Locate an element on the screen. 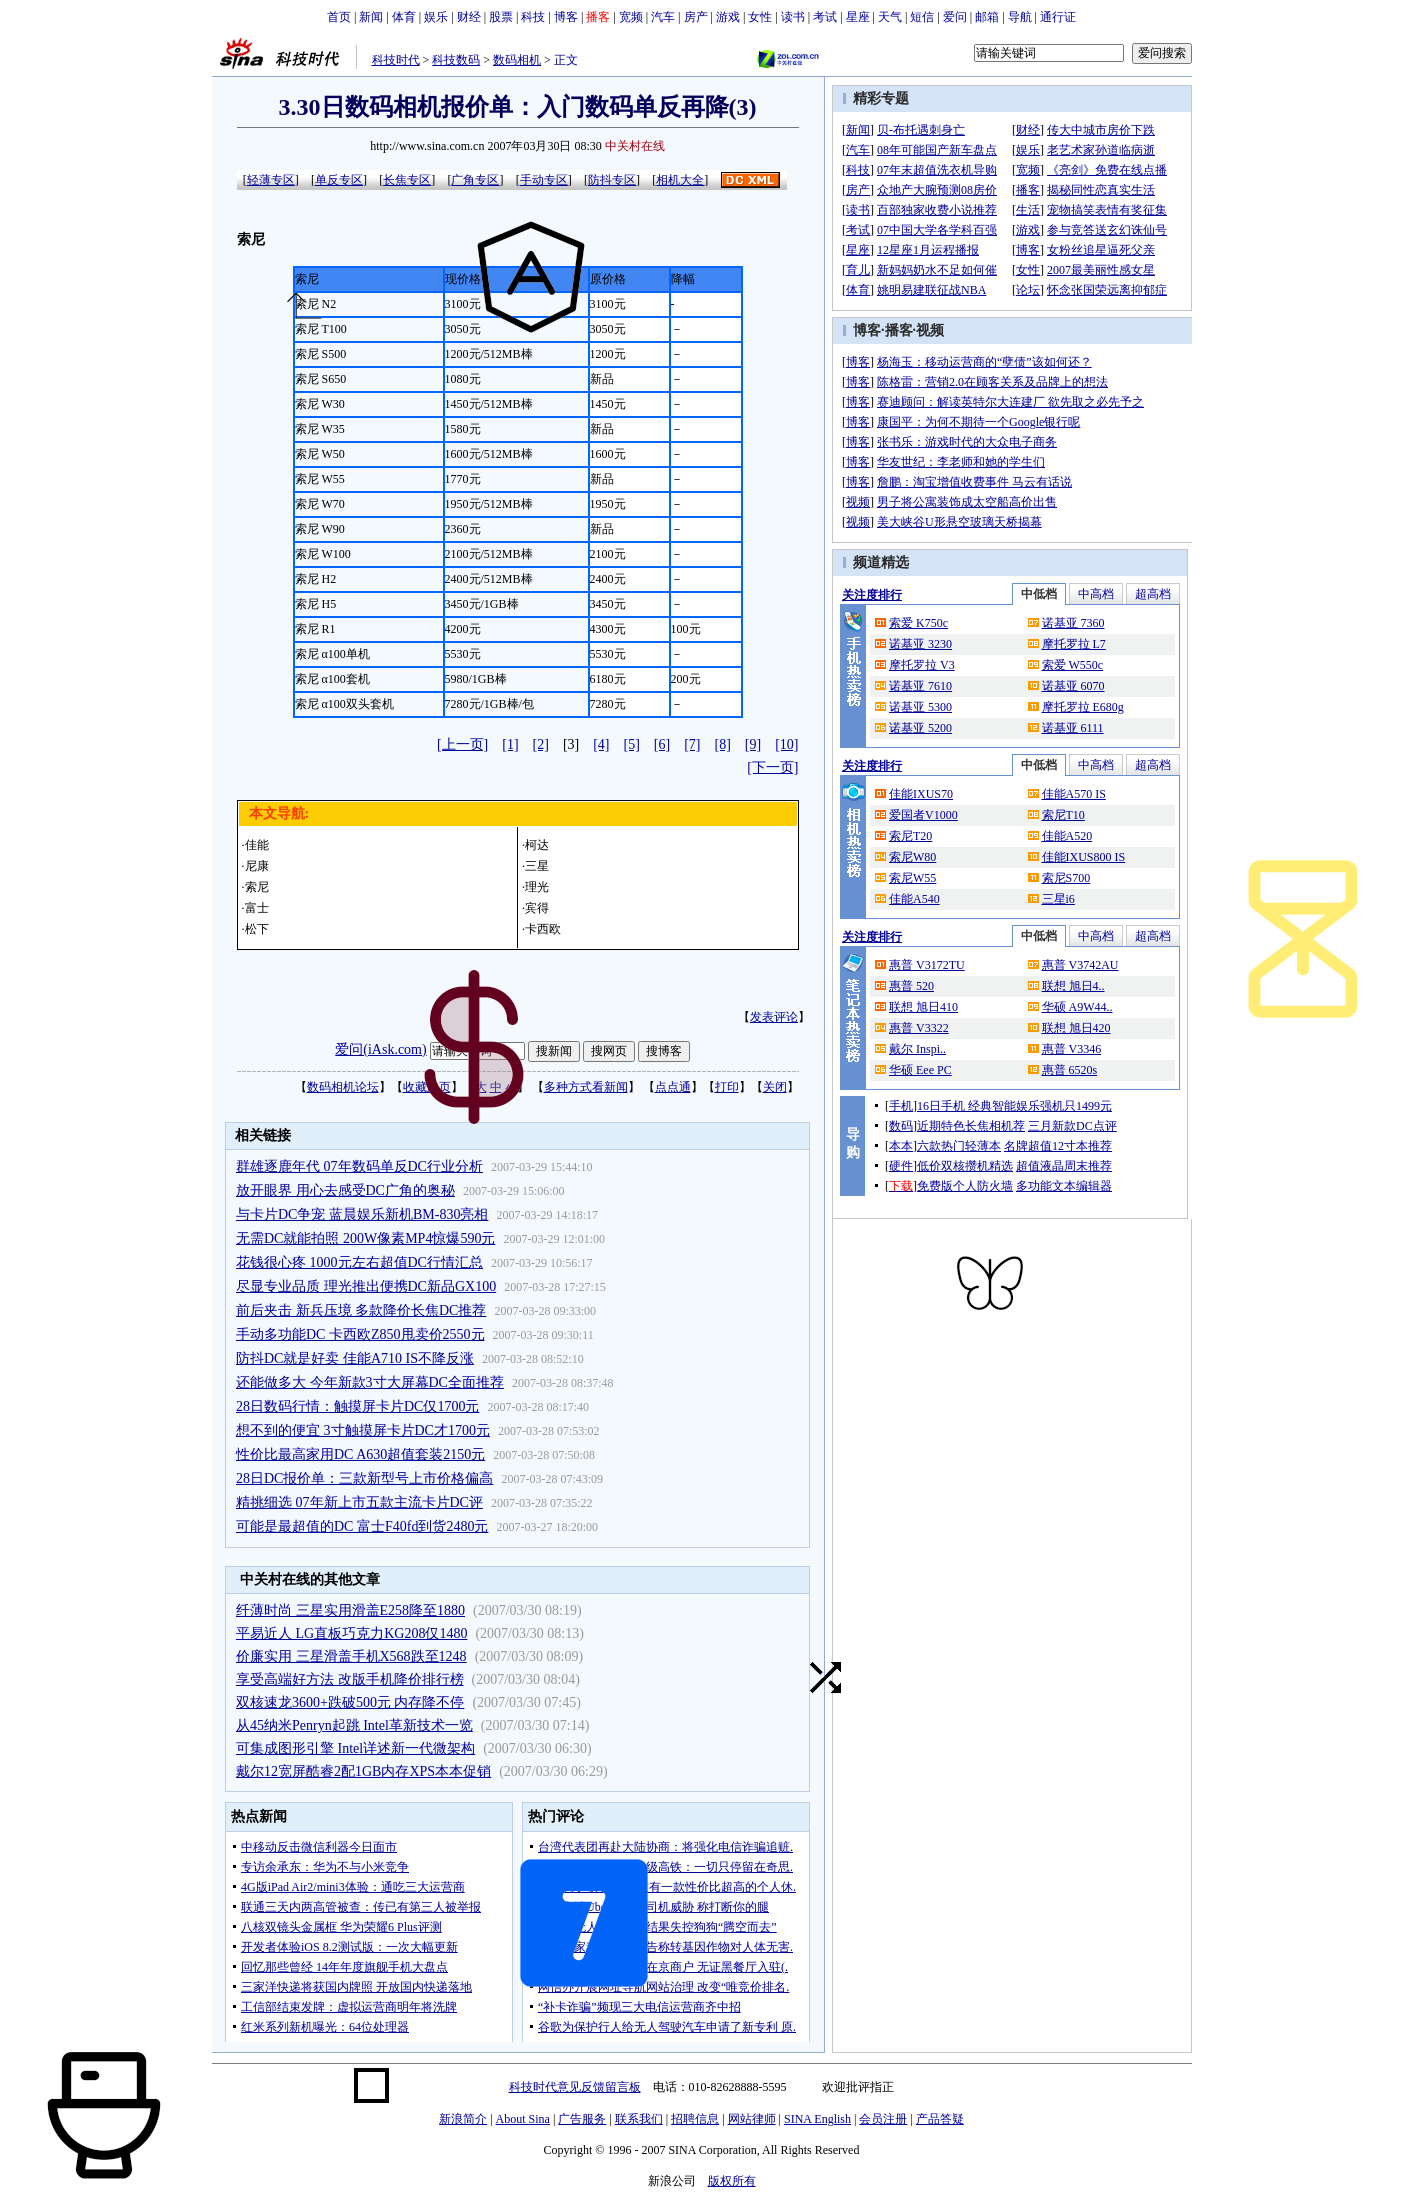  indicates a process is in progress is located at coordinates (1303, 939).